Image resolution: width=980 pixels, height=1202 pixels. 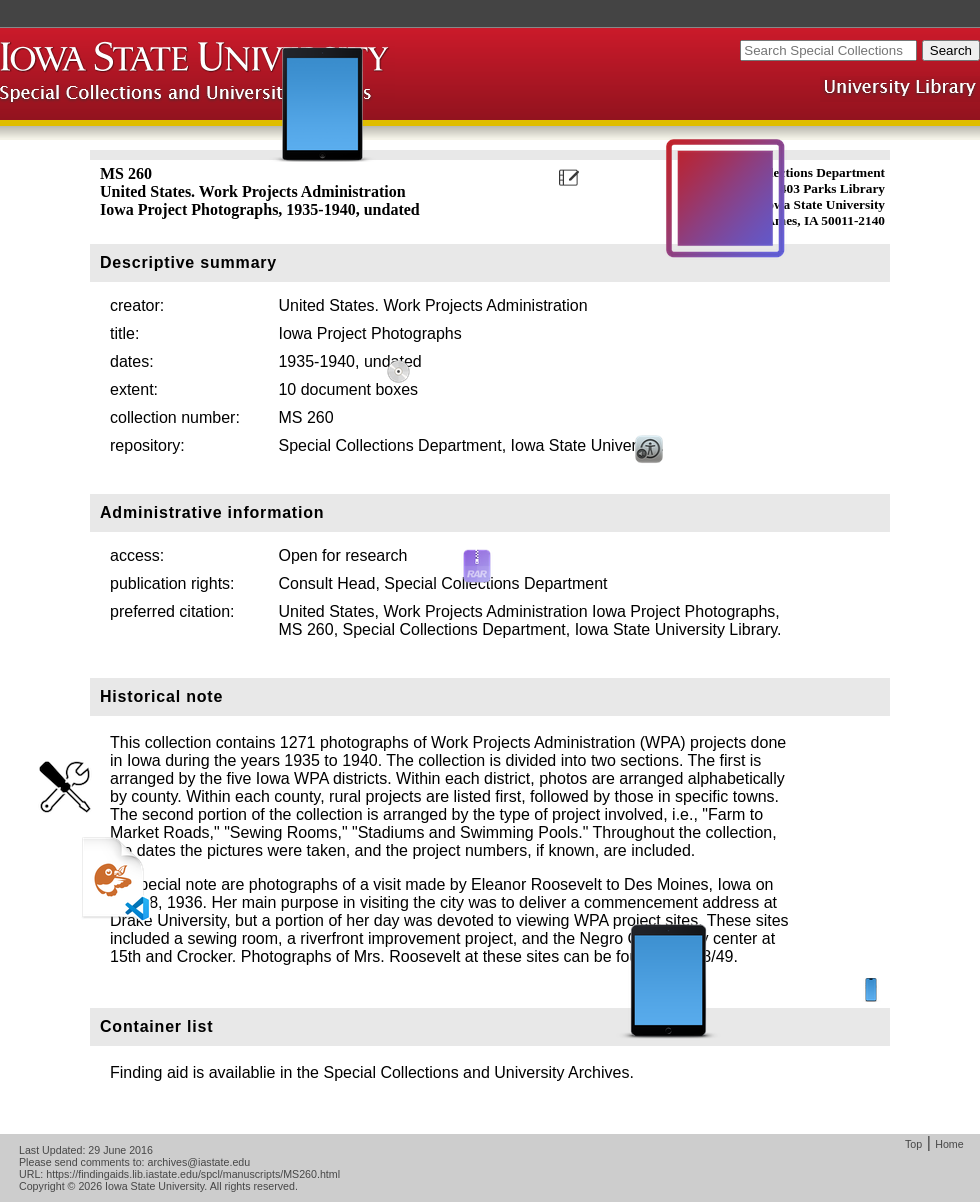 What do you see at coordinates (569, 177) in the screenshot?
I see `graphics tablet input device` at bounding box center [569, 177].